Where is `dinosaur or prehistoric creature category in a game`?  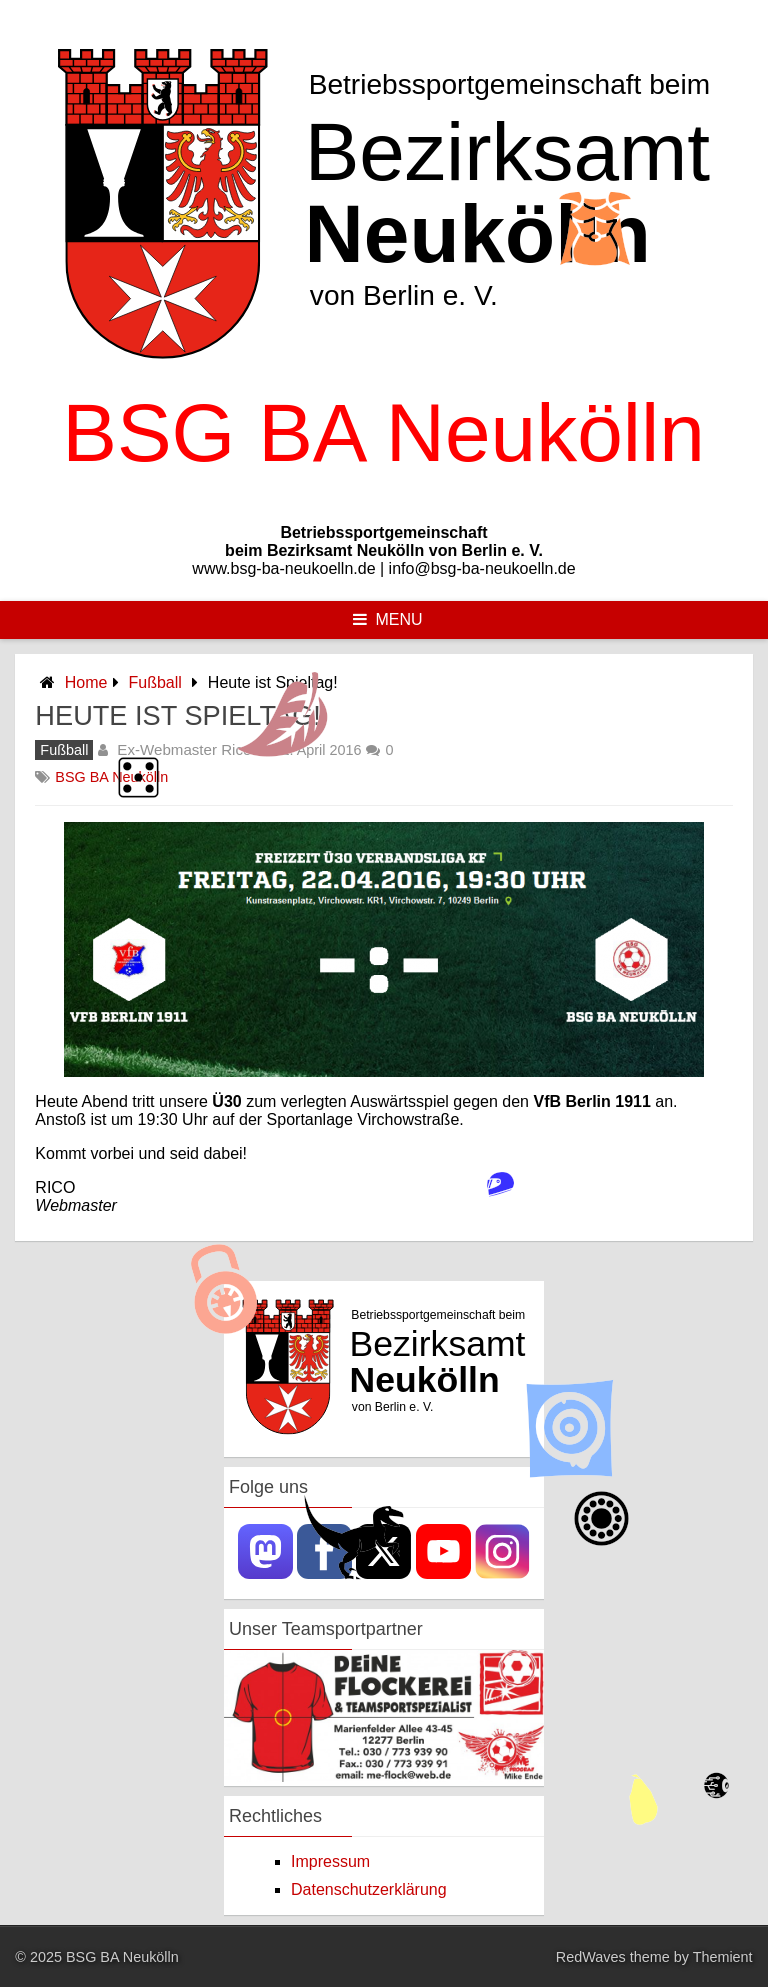
dinosaur or prehistoric creature category in a game is located at coordinates (354, 1537).